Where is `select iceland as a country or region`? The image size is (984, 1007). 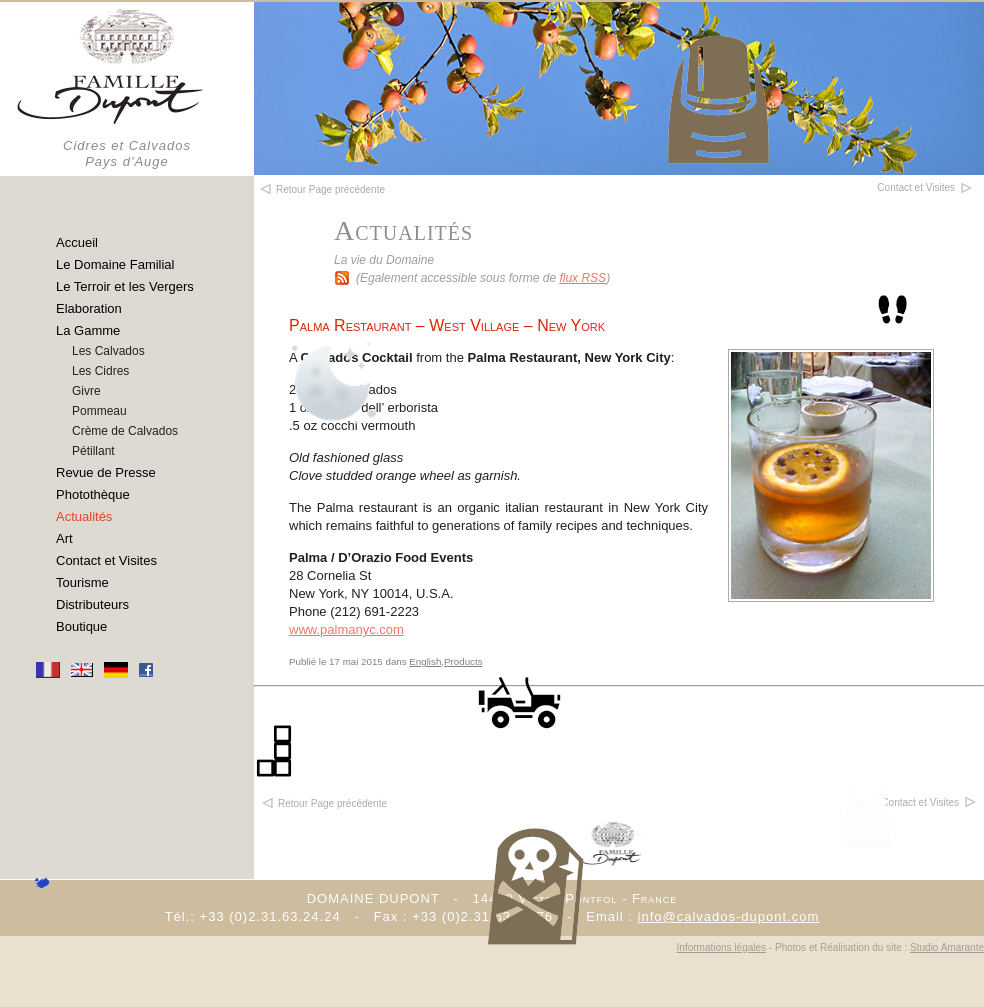 select iceland as a country or region is located at coordinates (42, 883).